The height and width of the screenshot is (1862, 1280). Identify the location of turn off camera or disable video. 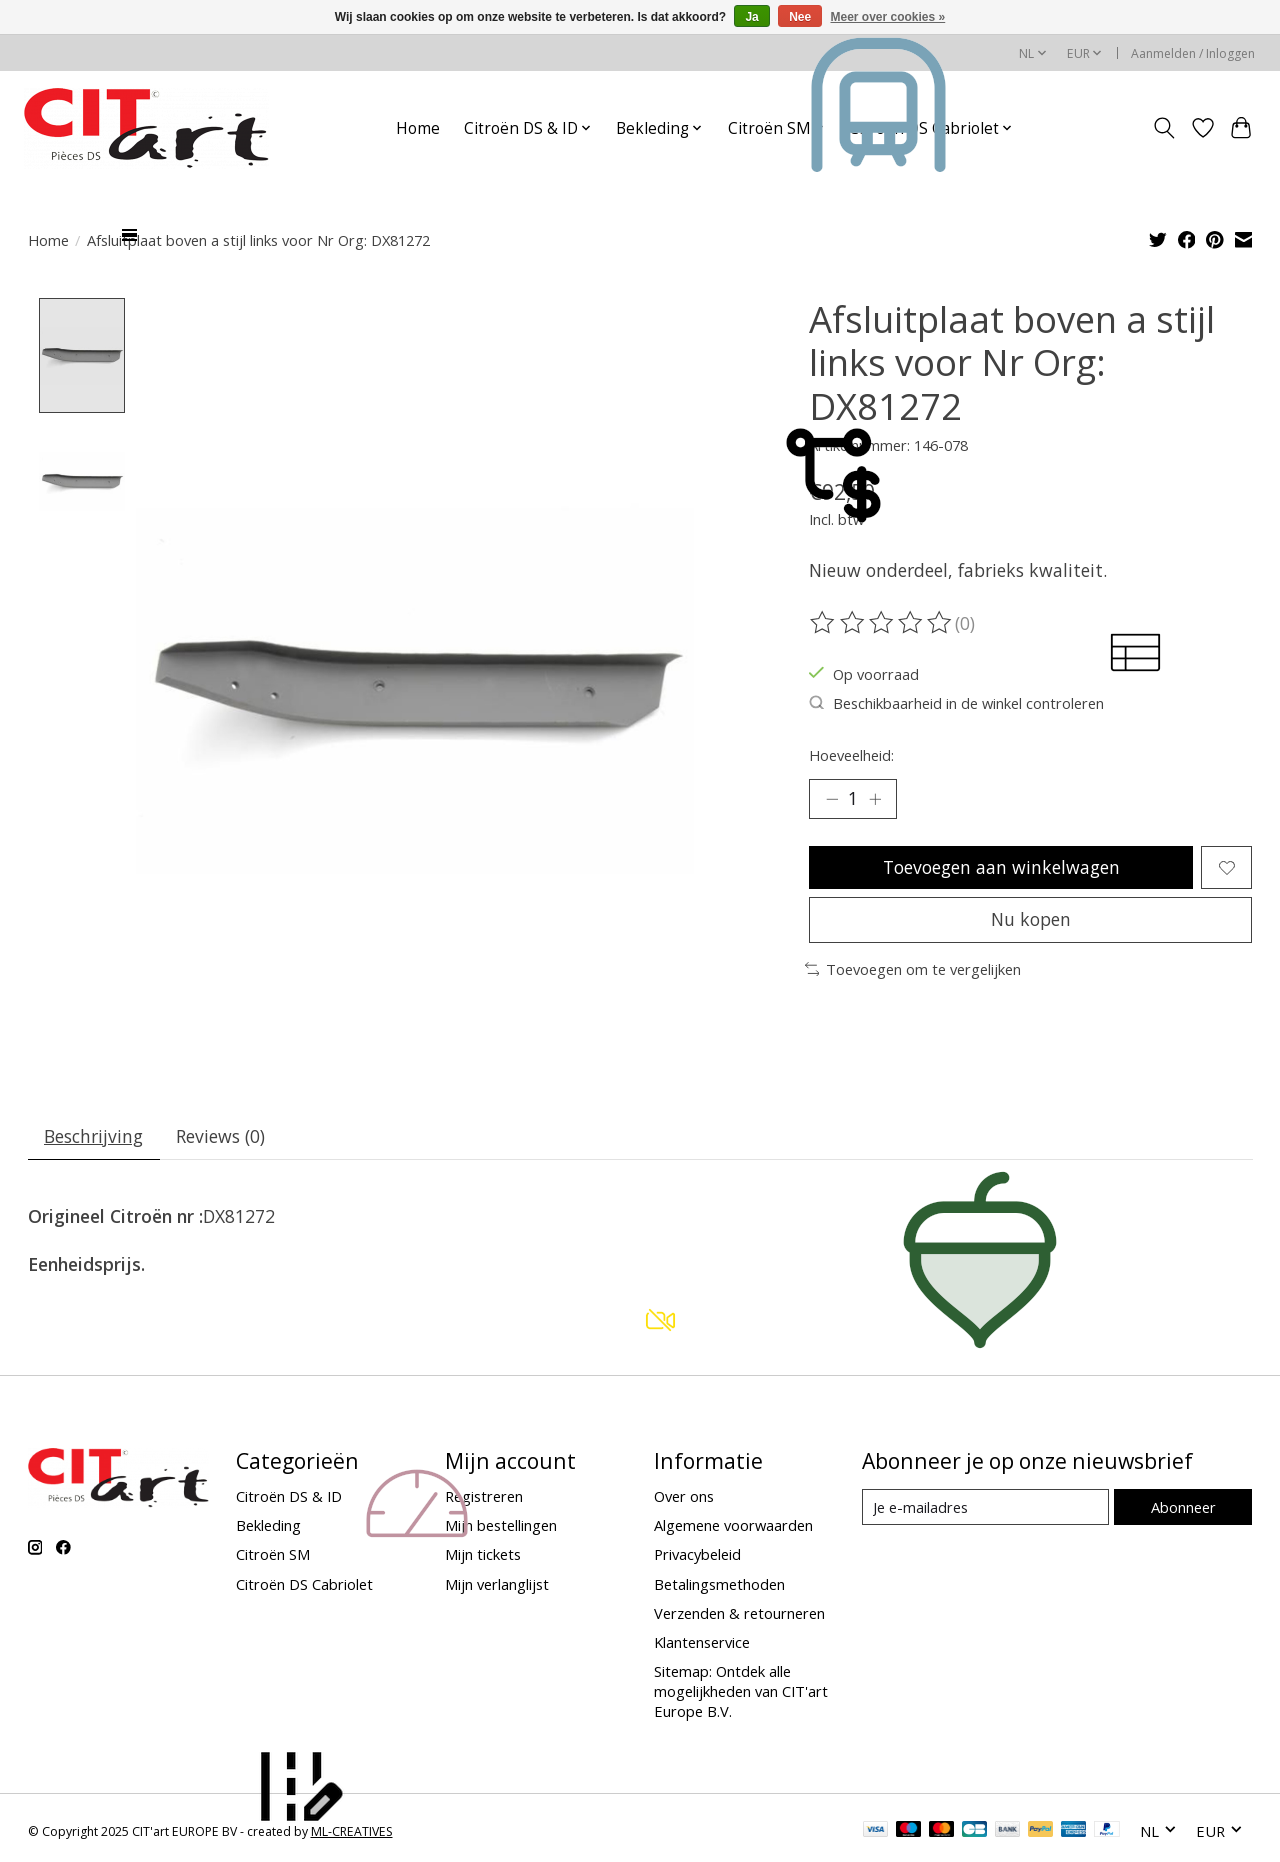
(660, 1320).